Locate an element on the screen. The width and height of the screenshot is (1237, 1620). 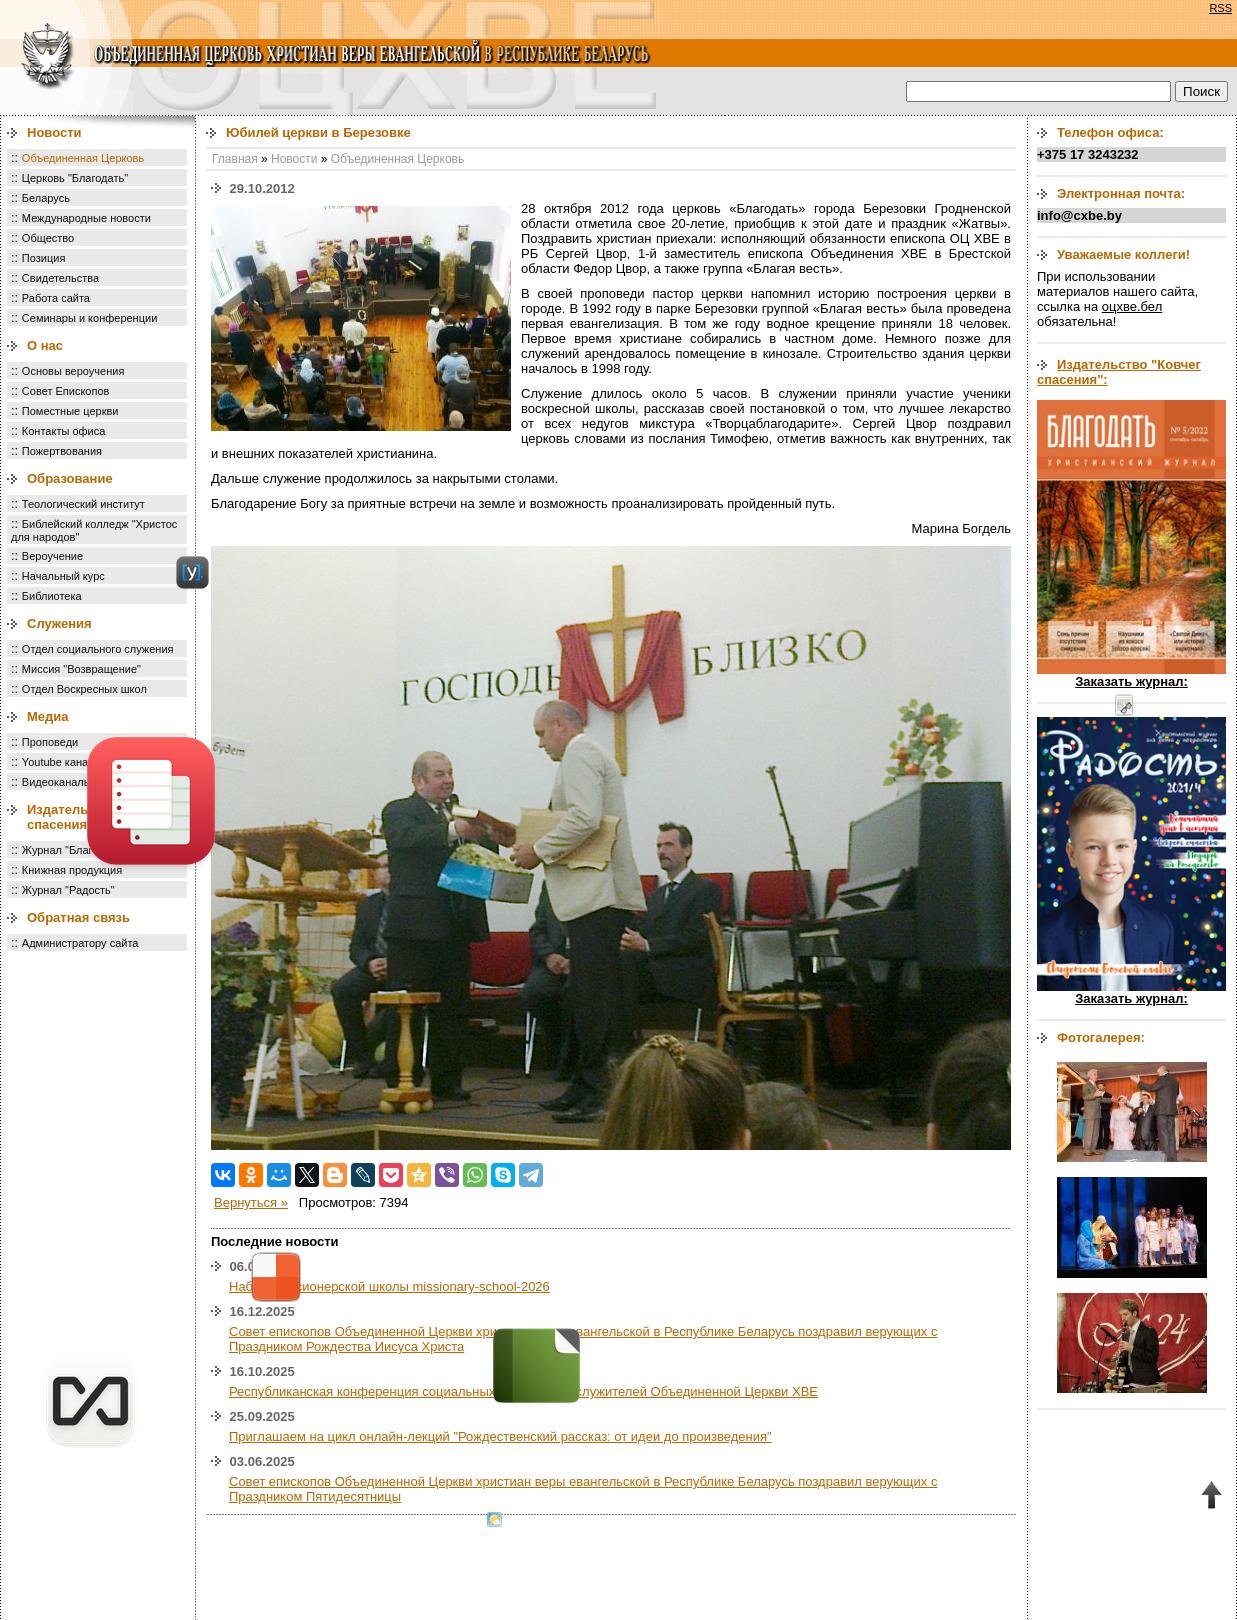
open AnythingLLM app is located at coordinates (90, 1399).